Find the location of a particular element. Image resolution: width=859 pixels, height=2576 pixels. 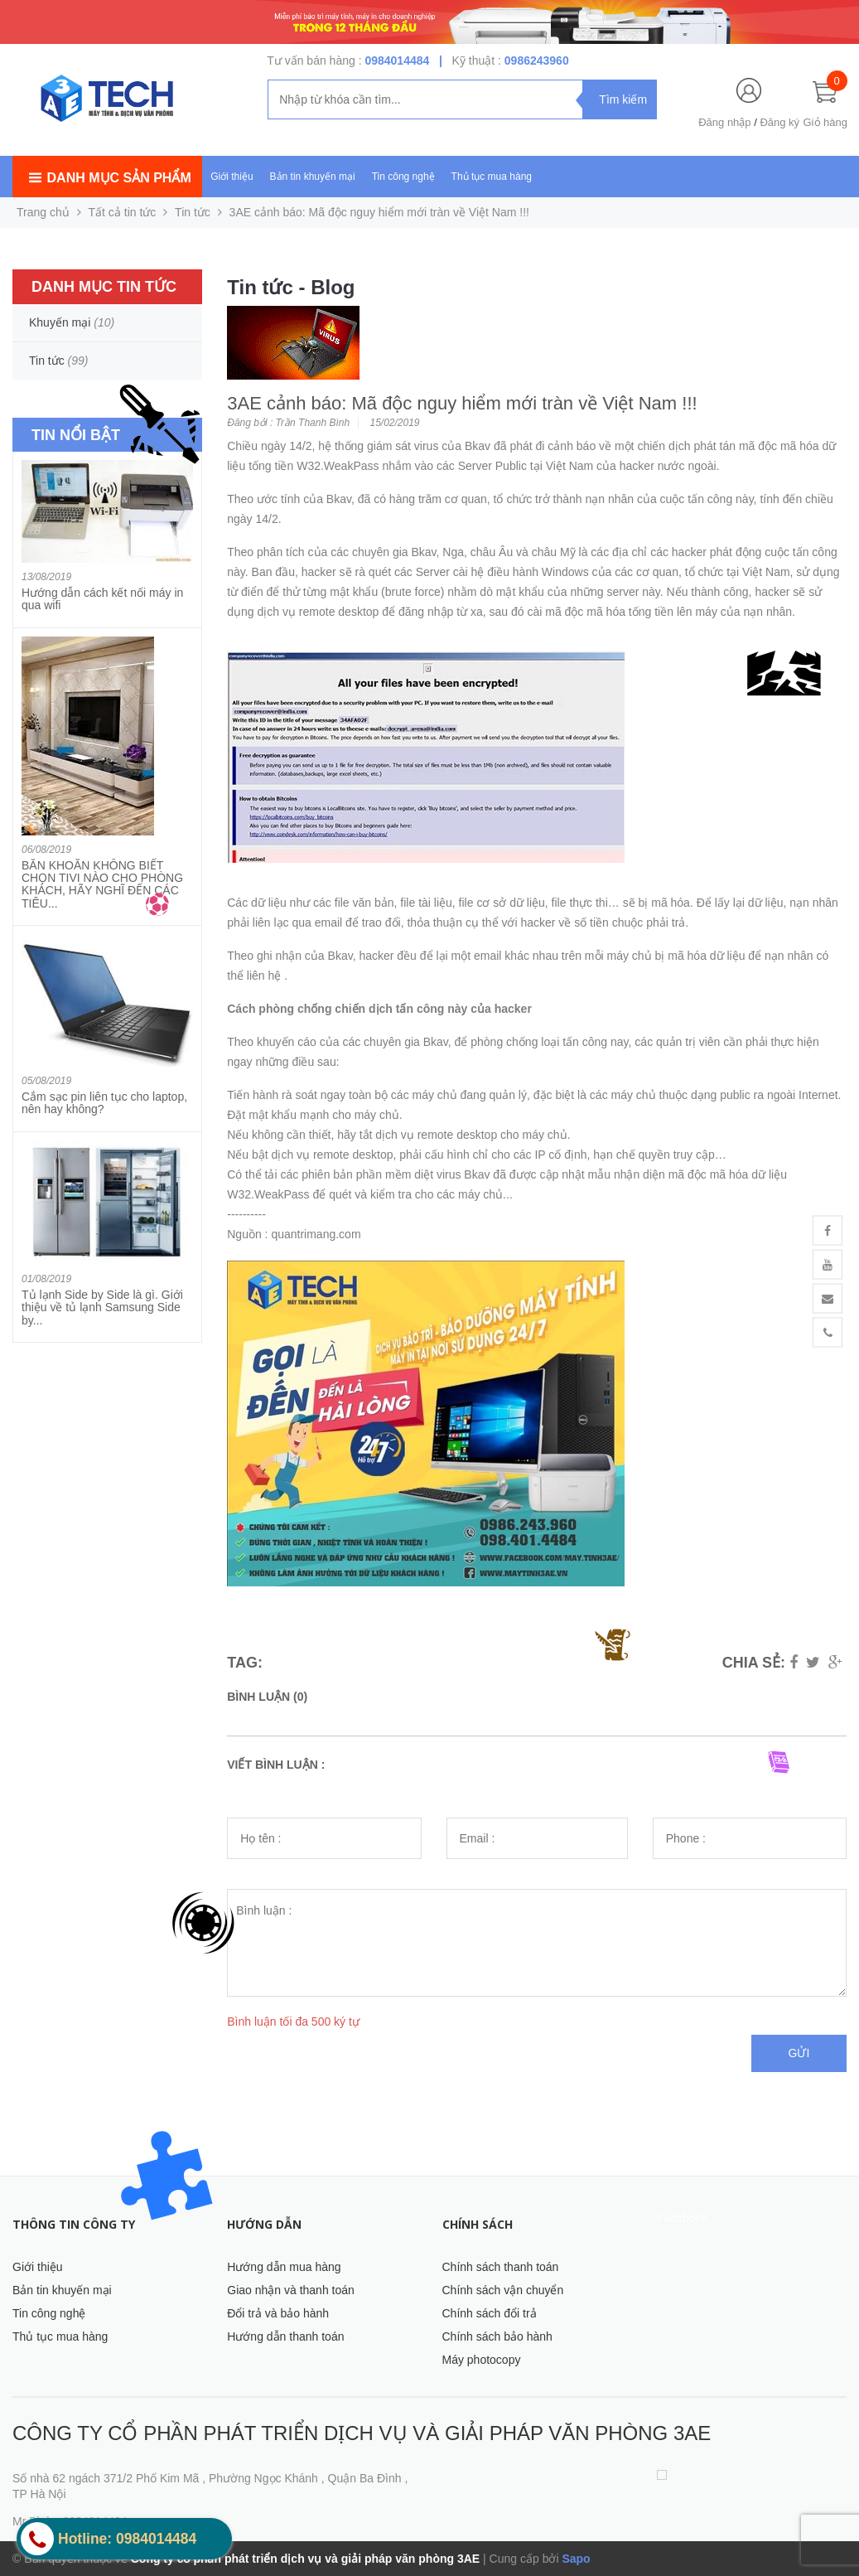

trigger an earthquake or ground attack ability is located at coordinates (784, 659).